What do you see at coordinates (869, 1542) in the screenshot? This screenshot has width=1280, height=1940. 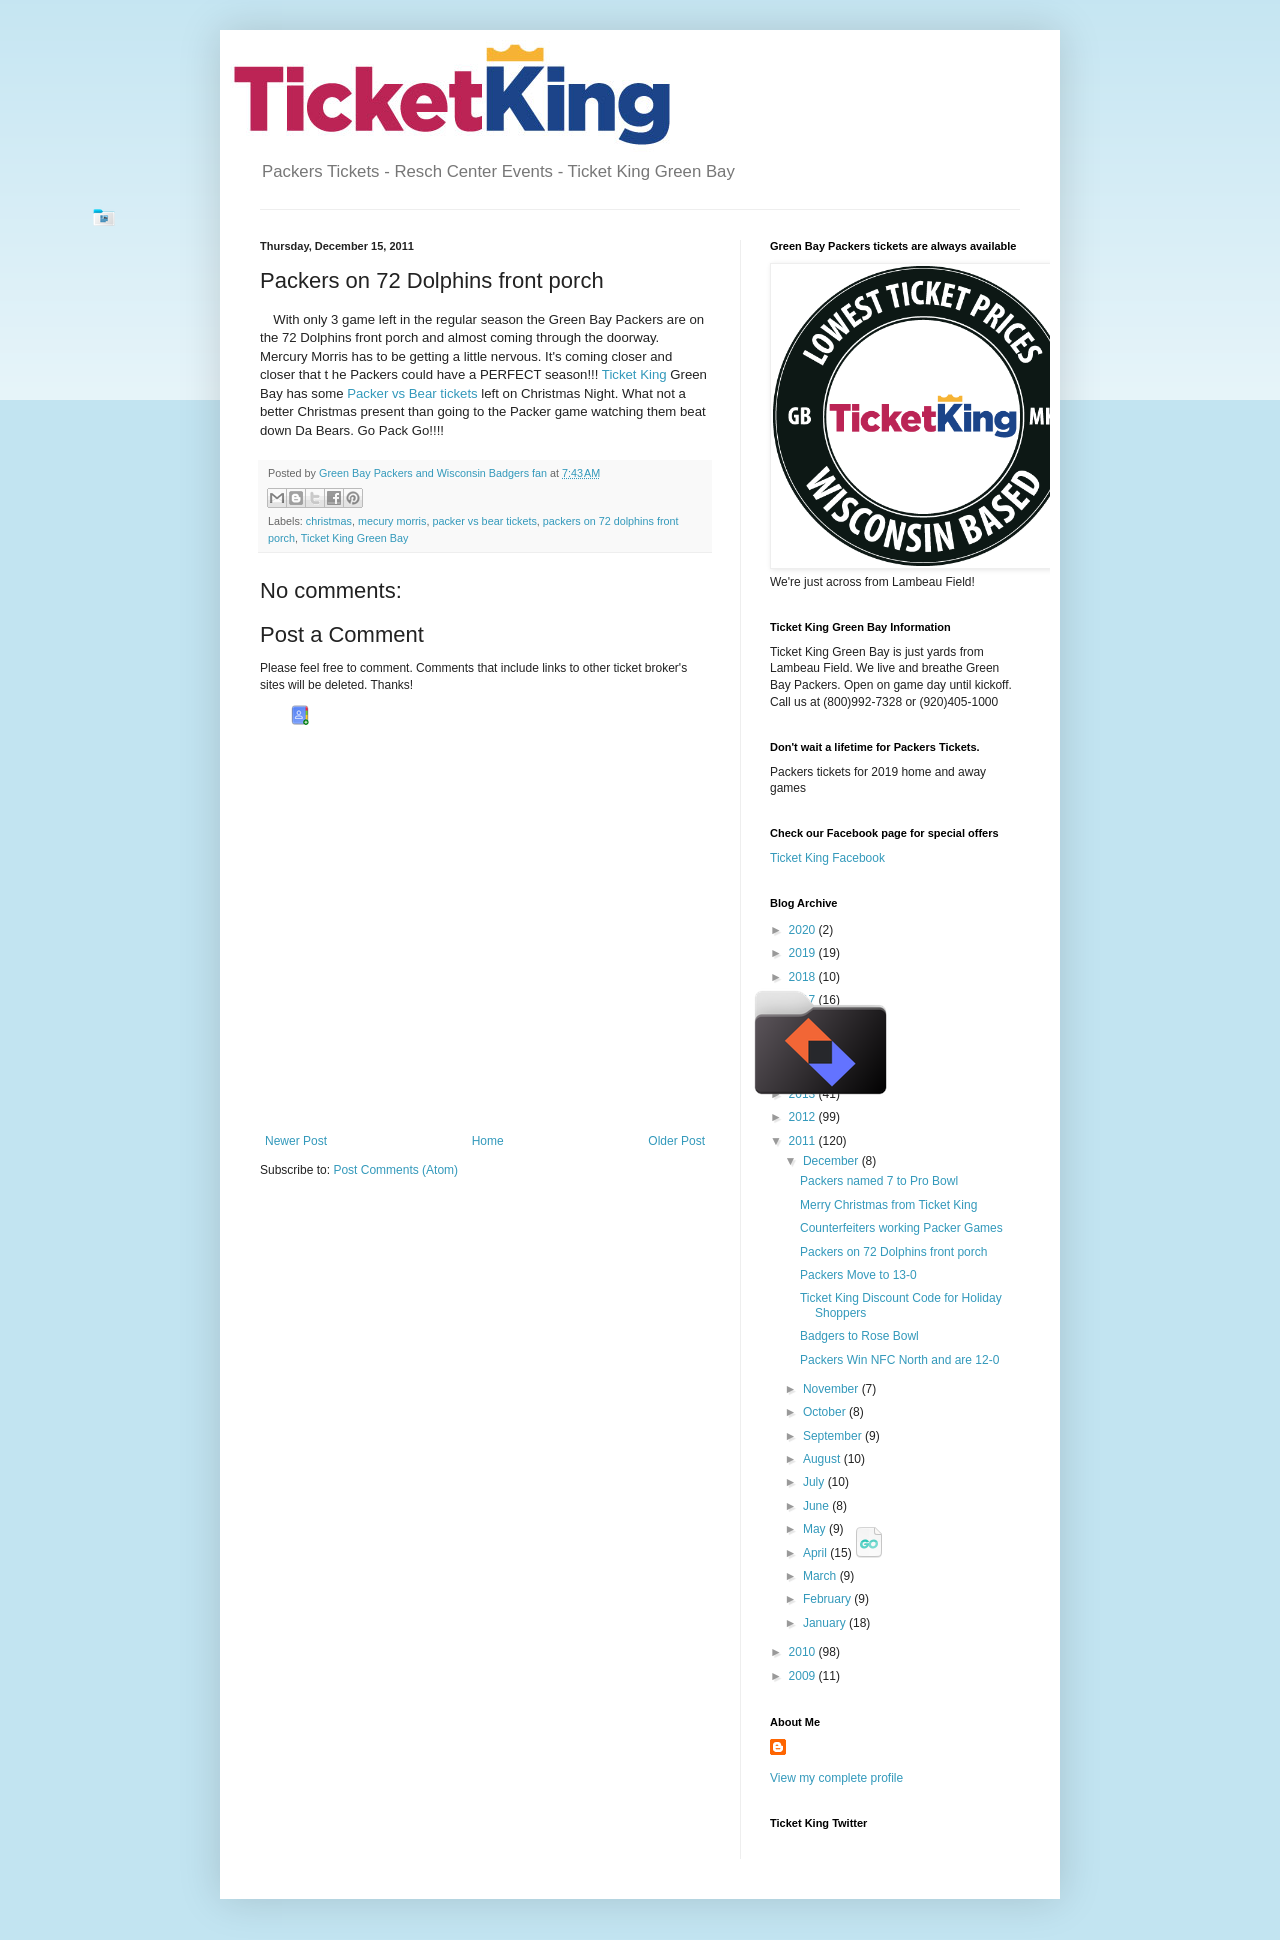 I see `a go programming language source file` at bounding box center [869, 1542].